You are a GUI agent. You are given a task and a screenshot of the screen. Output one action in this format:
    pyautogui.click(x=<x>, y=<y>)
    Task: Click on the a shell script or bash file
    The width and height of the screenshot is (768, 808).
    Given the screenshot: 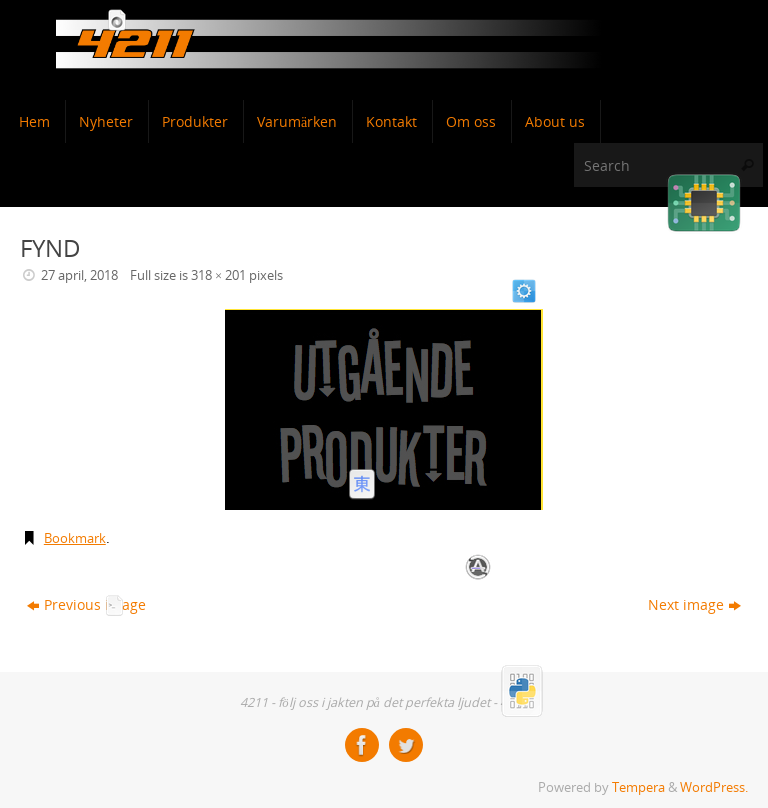 What is the action you would take?
    pyautogui.click(x=114, y=605)
    